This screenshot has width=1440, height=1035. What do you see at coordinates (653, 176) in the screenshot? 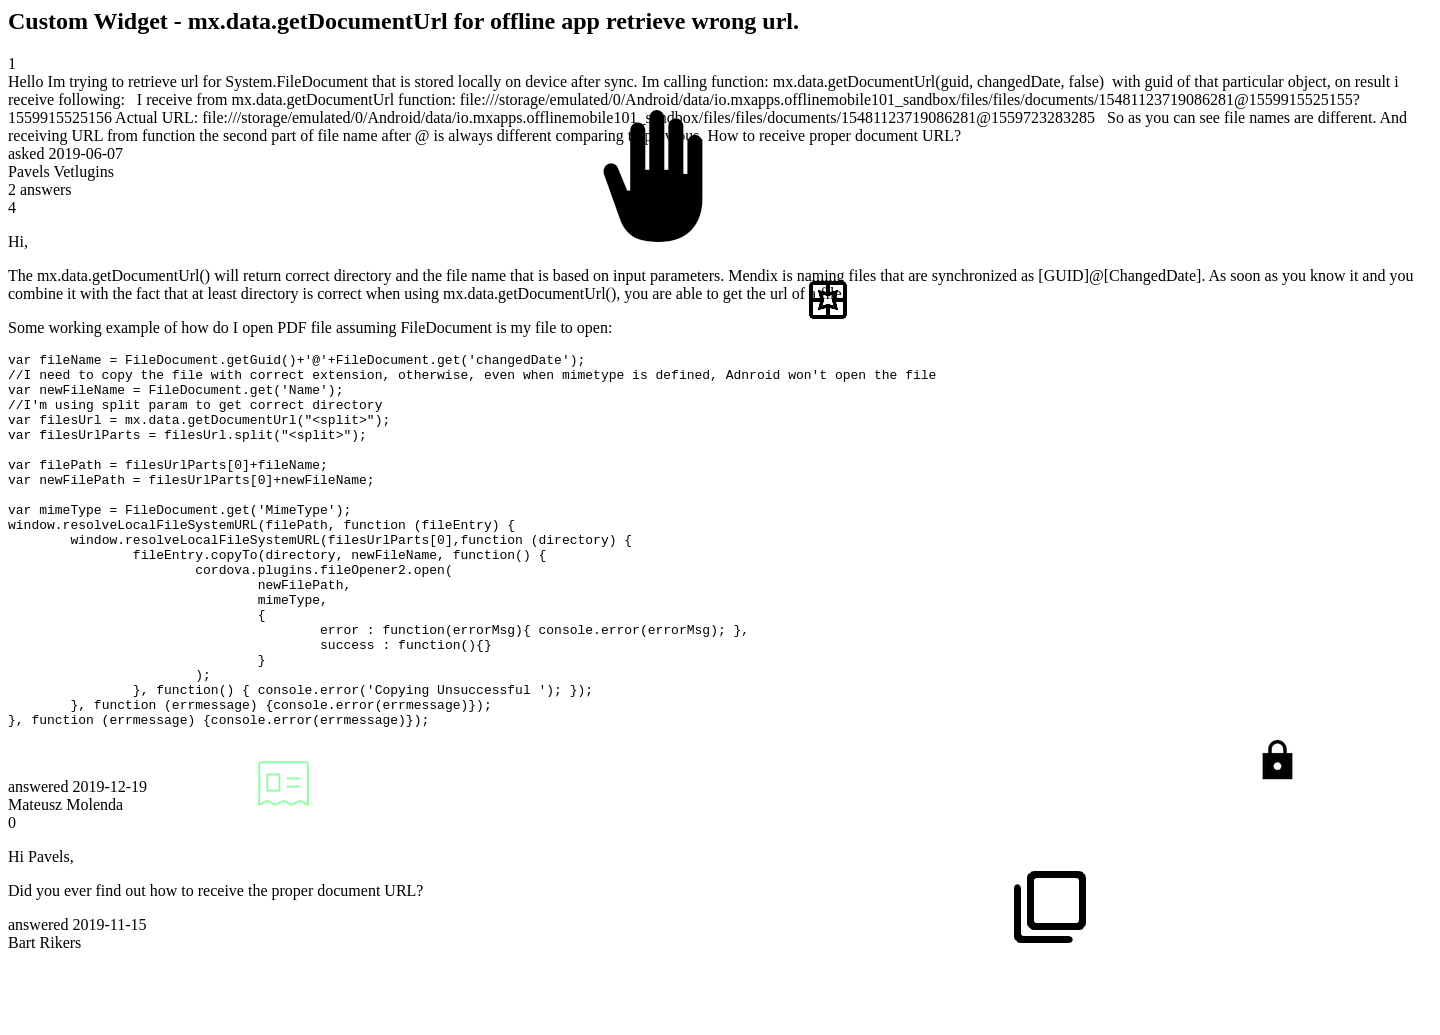
I see `stop or halt an action` at bounding box center [653, 176].